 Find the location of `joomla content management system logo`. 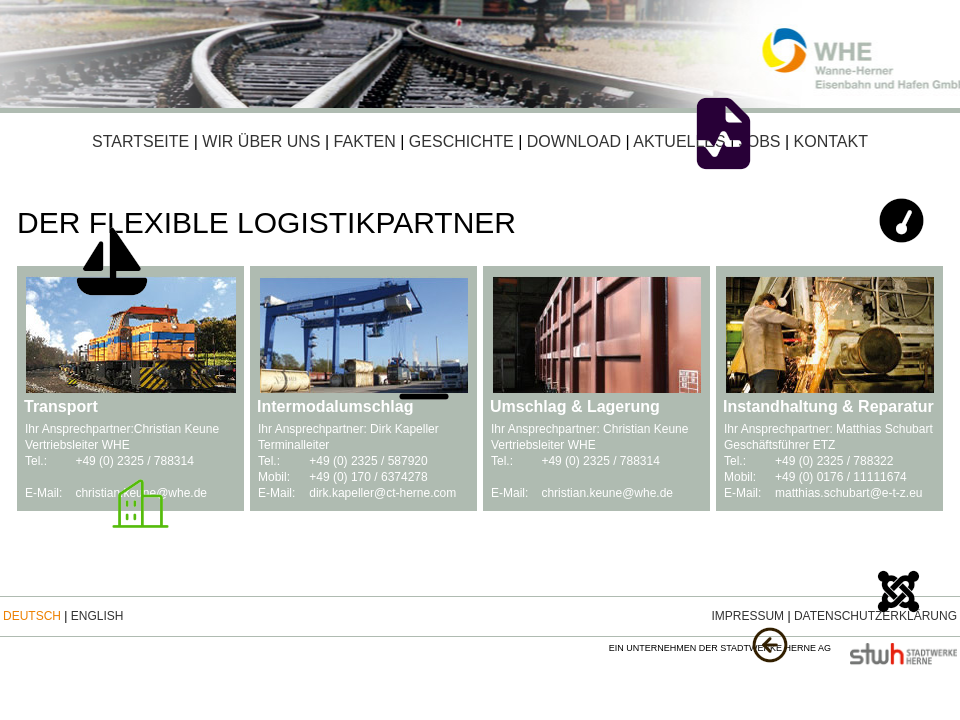

joomla content management system logo is located at coordinates (898, 591).